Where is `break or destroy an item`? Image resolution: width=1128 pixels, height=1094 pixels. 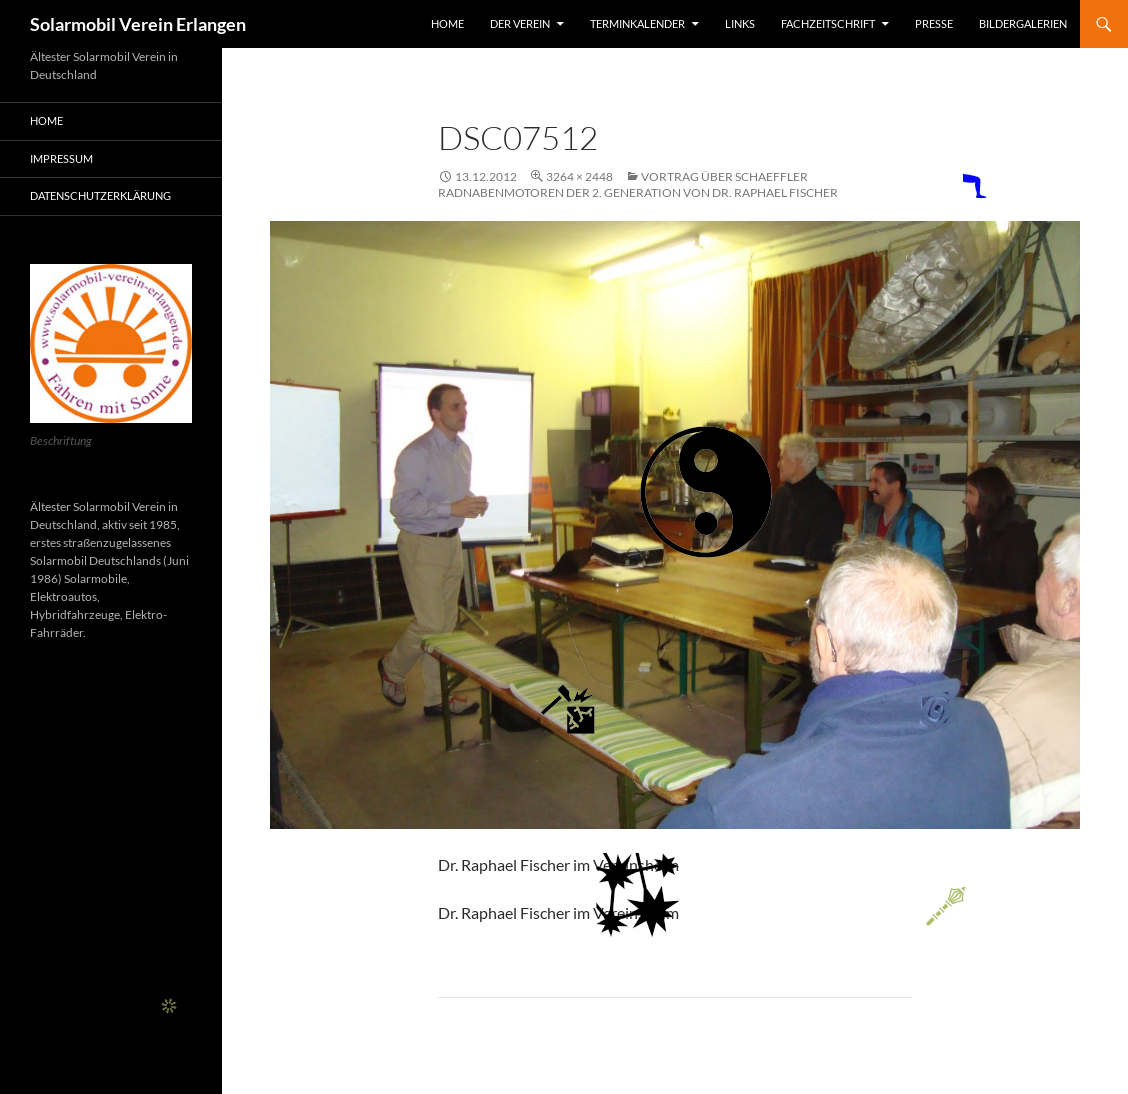 break or destroy an item is located at coordinates (567, 706).